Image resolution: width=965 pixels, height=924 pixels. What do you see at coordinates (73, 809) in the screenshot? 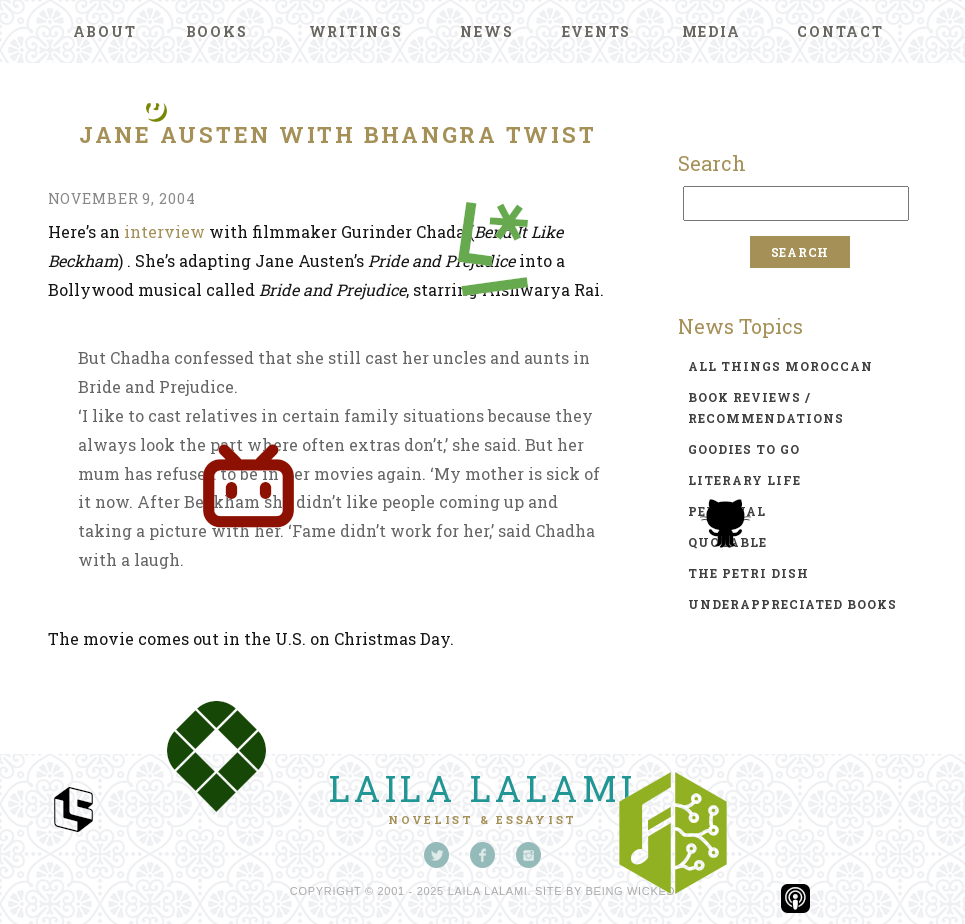
I see `loot crate subscription service logo` at bounding box center [73, 809].